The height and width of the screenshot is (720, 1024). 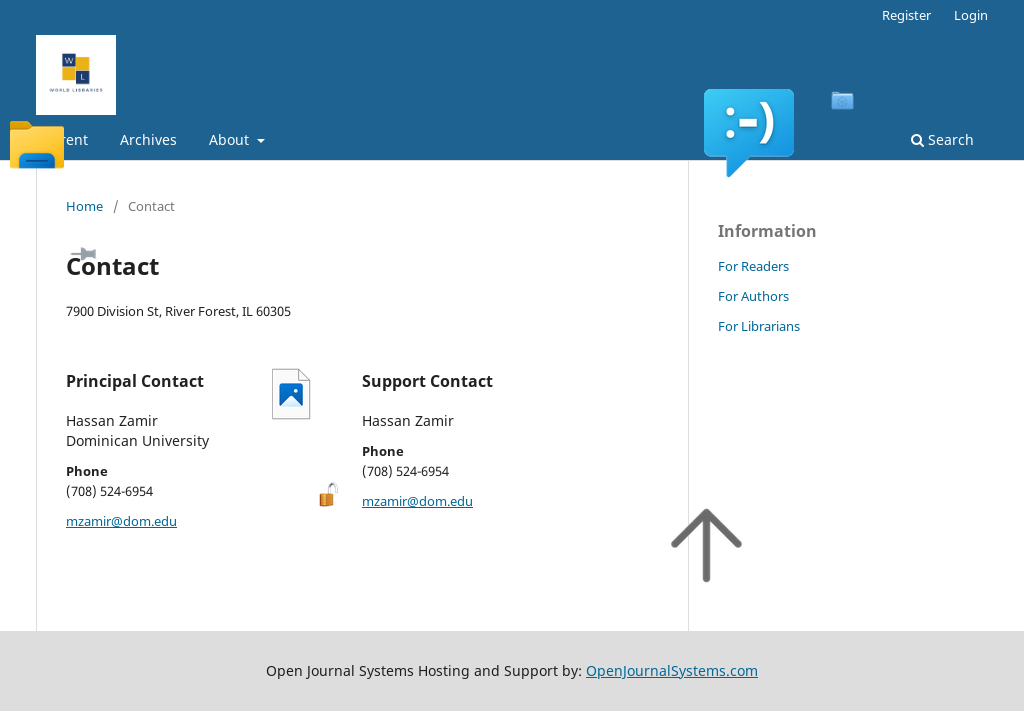 I want to click on open an image file, so click(x=291, y=394).